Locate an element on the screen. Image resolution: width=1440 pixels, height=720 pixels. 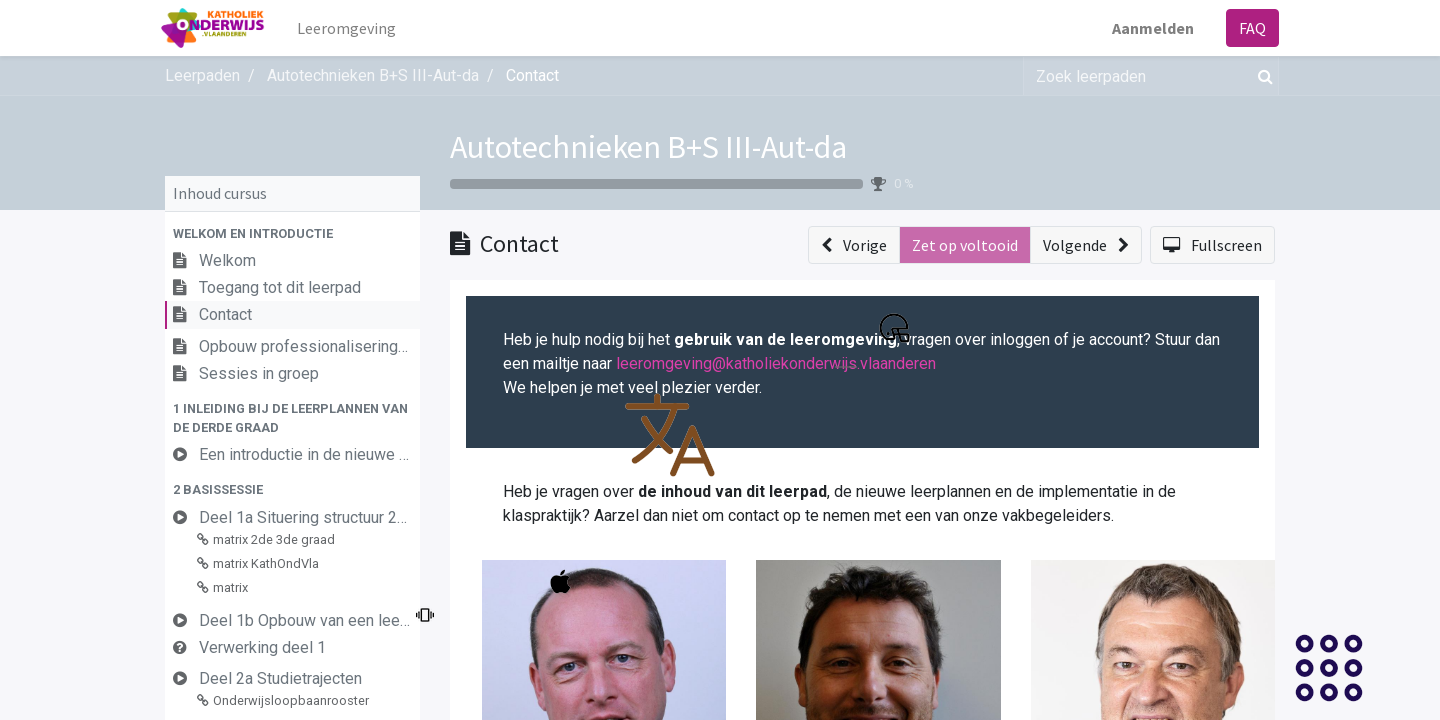
sign in with Apple is located at coordinates (560, 581).